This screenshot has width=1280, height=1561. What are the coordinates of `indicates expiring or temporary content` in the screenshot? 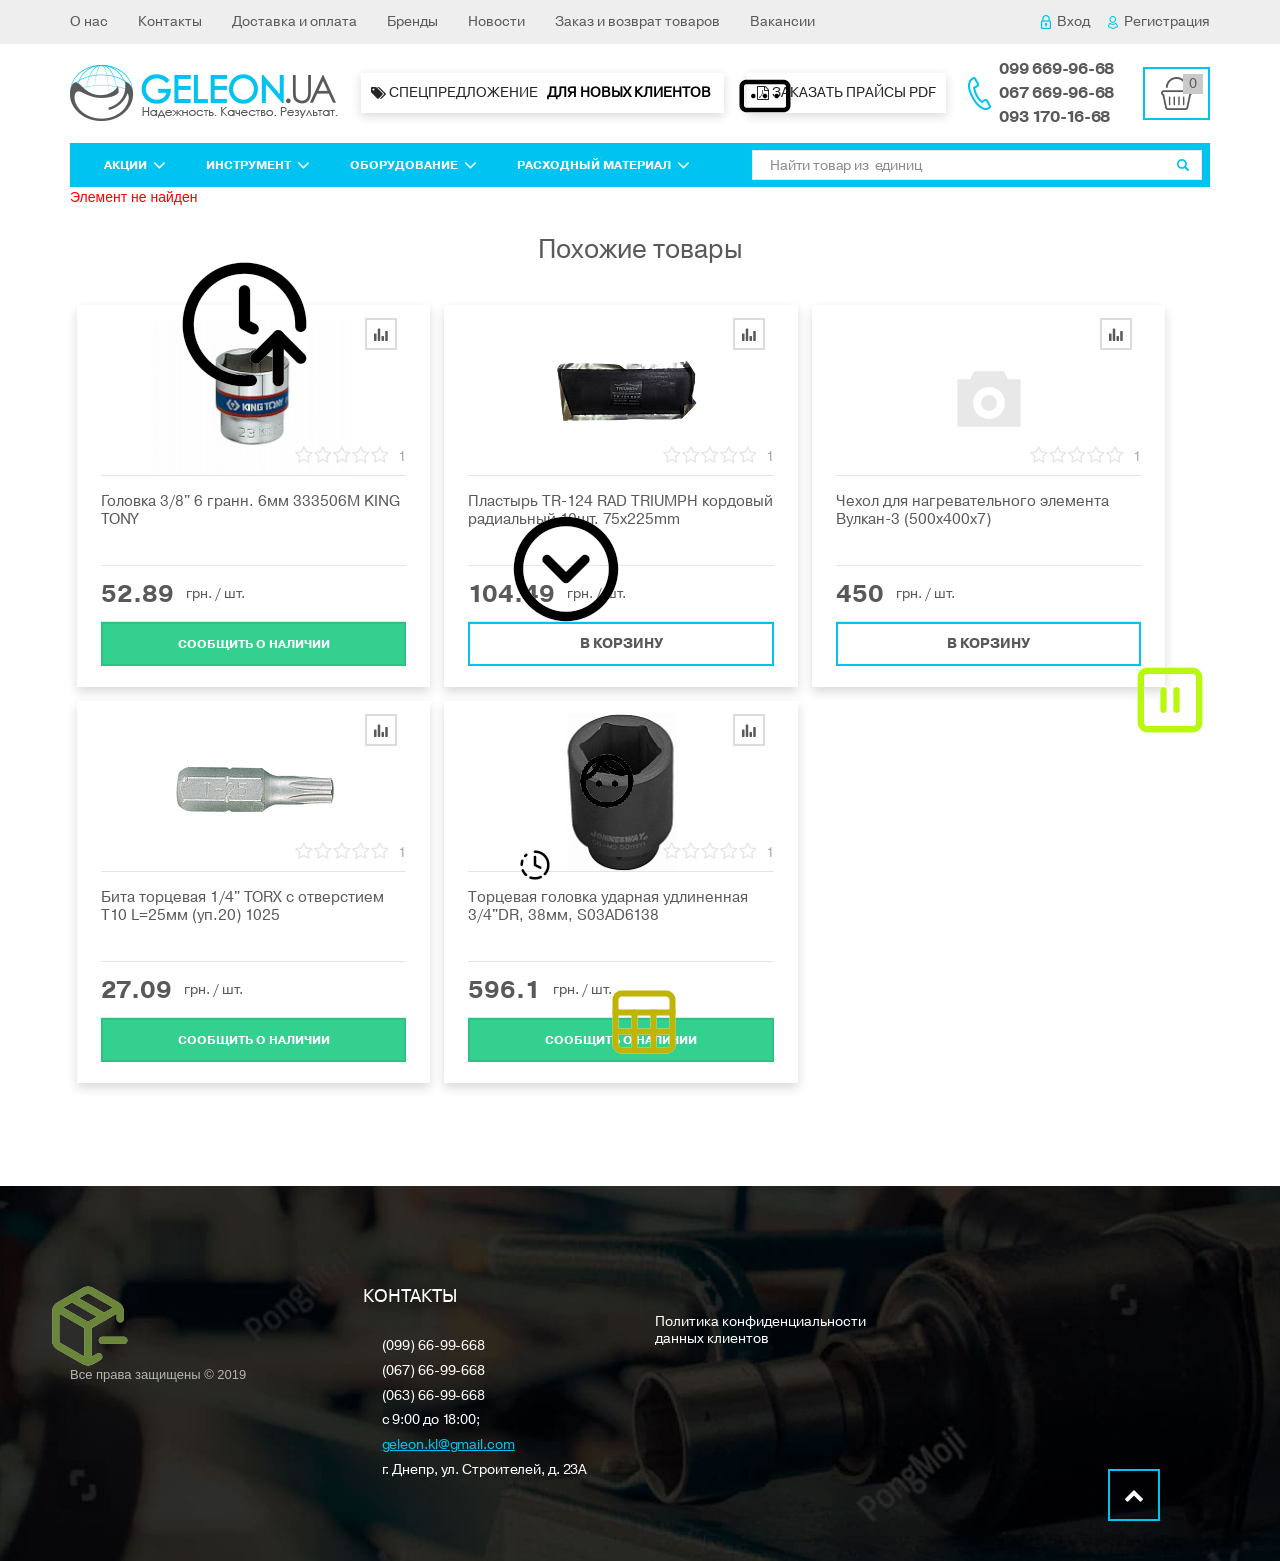 It's located at (535, 865).